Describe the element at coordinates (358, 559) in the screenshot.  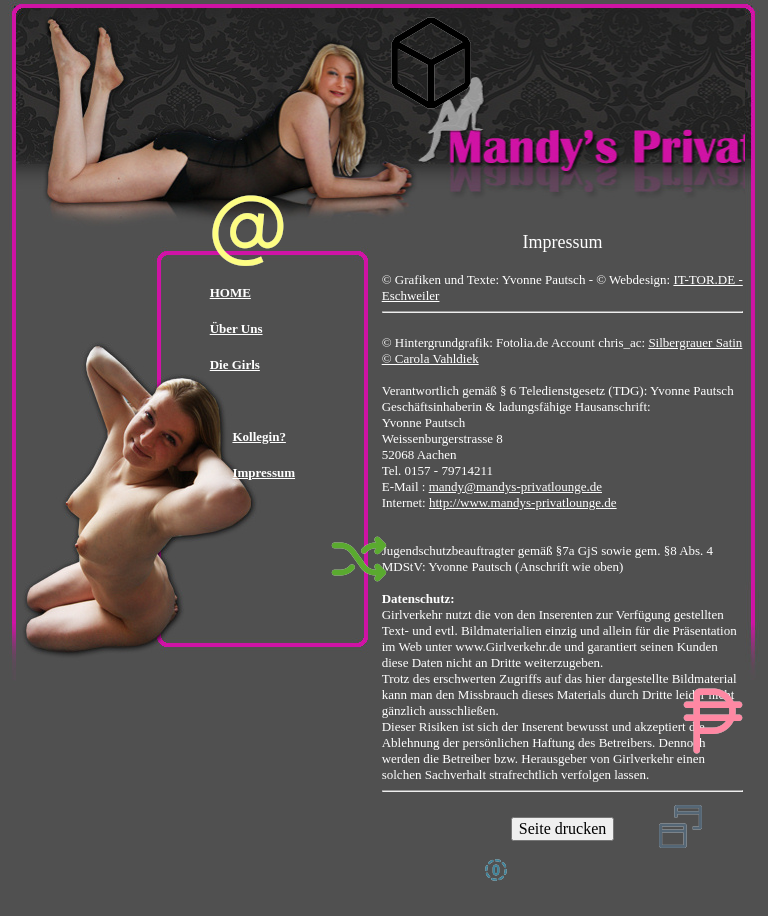
I see `shuffle playlist or queue order` at that location.